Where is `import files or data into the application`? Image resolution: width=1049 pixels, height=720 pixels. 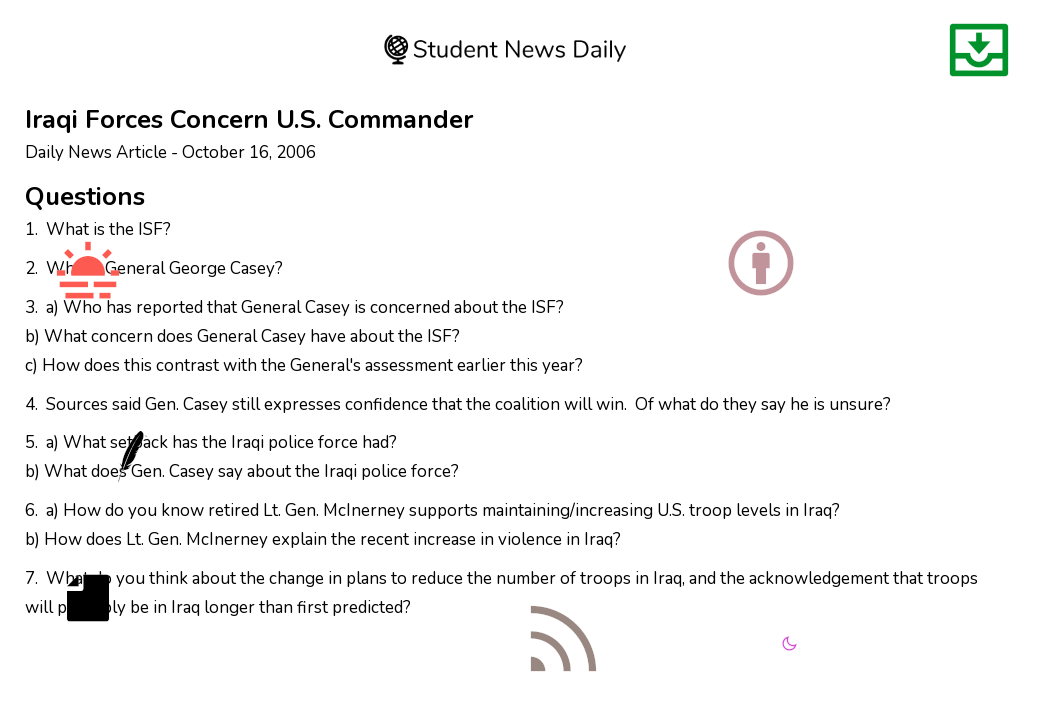
import files or data into the application is located at coordinates (979, 50).